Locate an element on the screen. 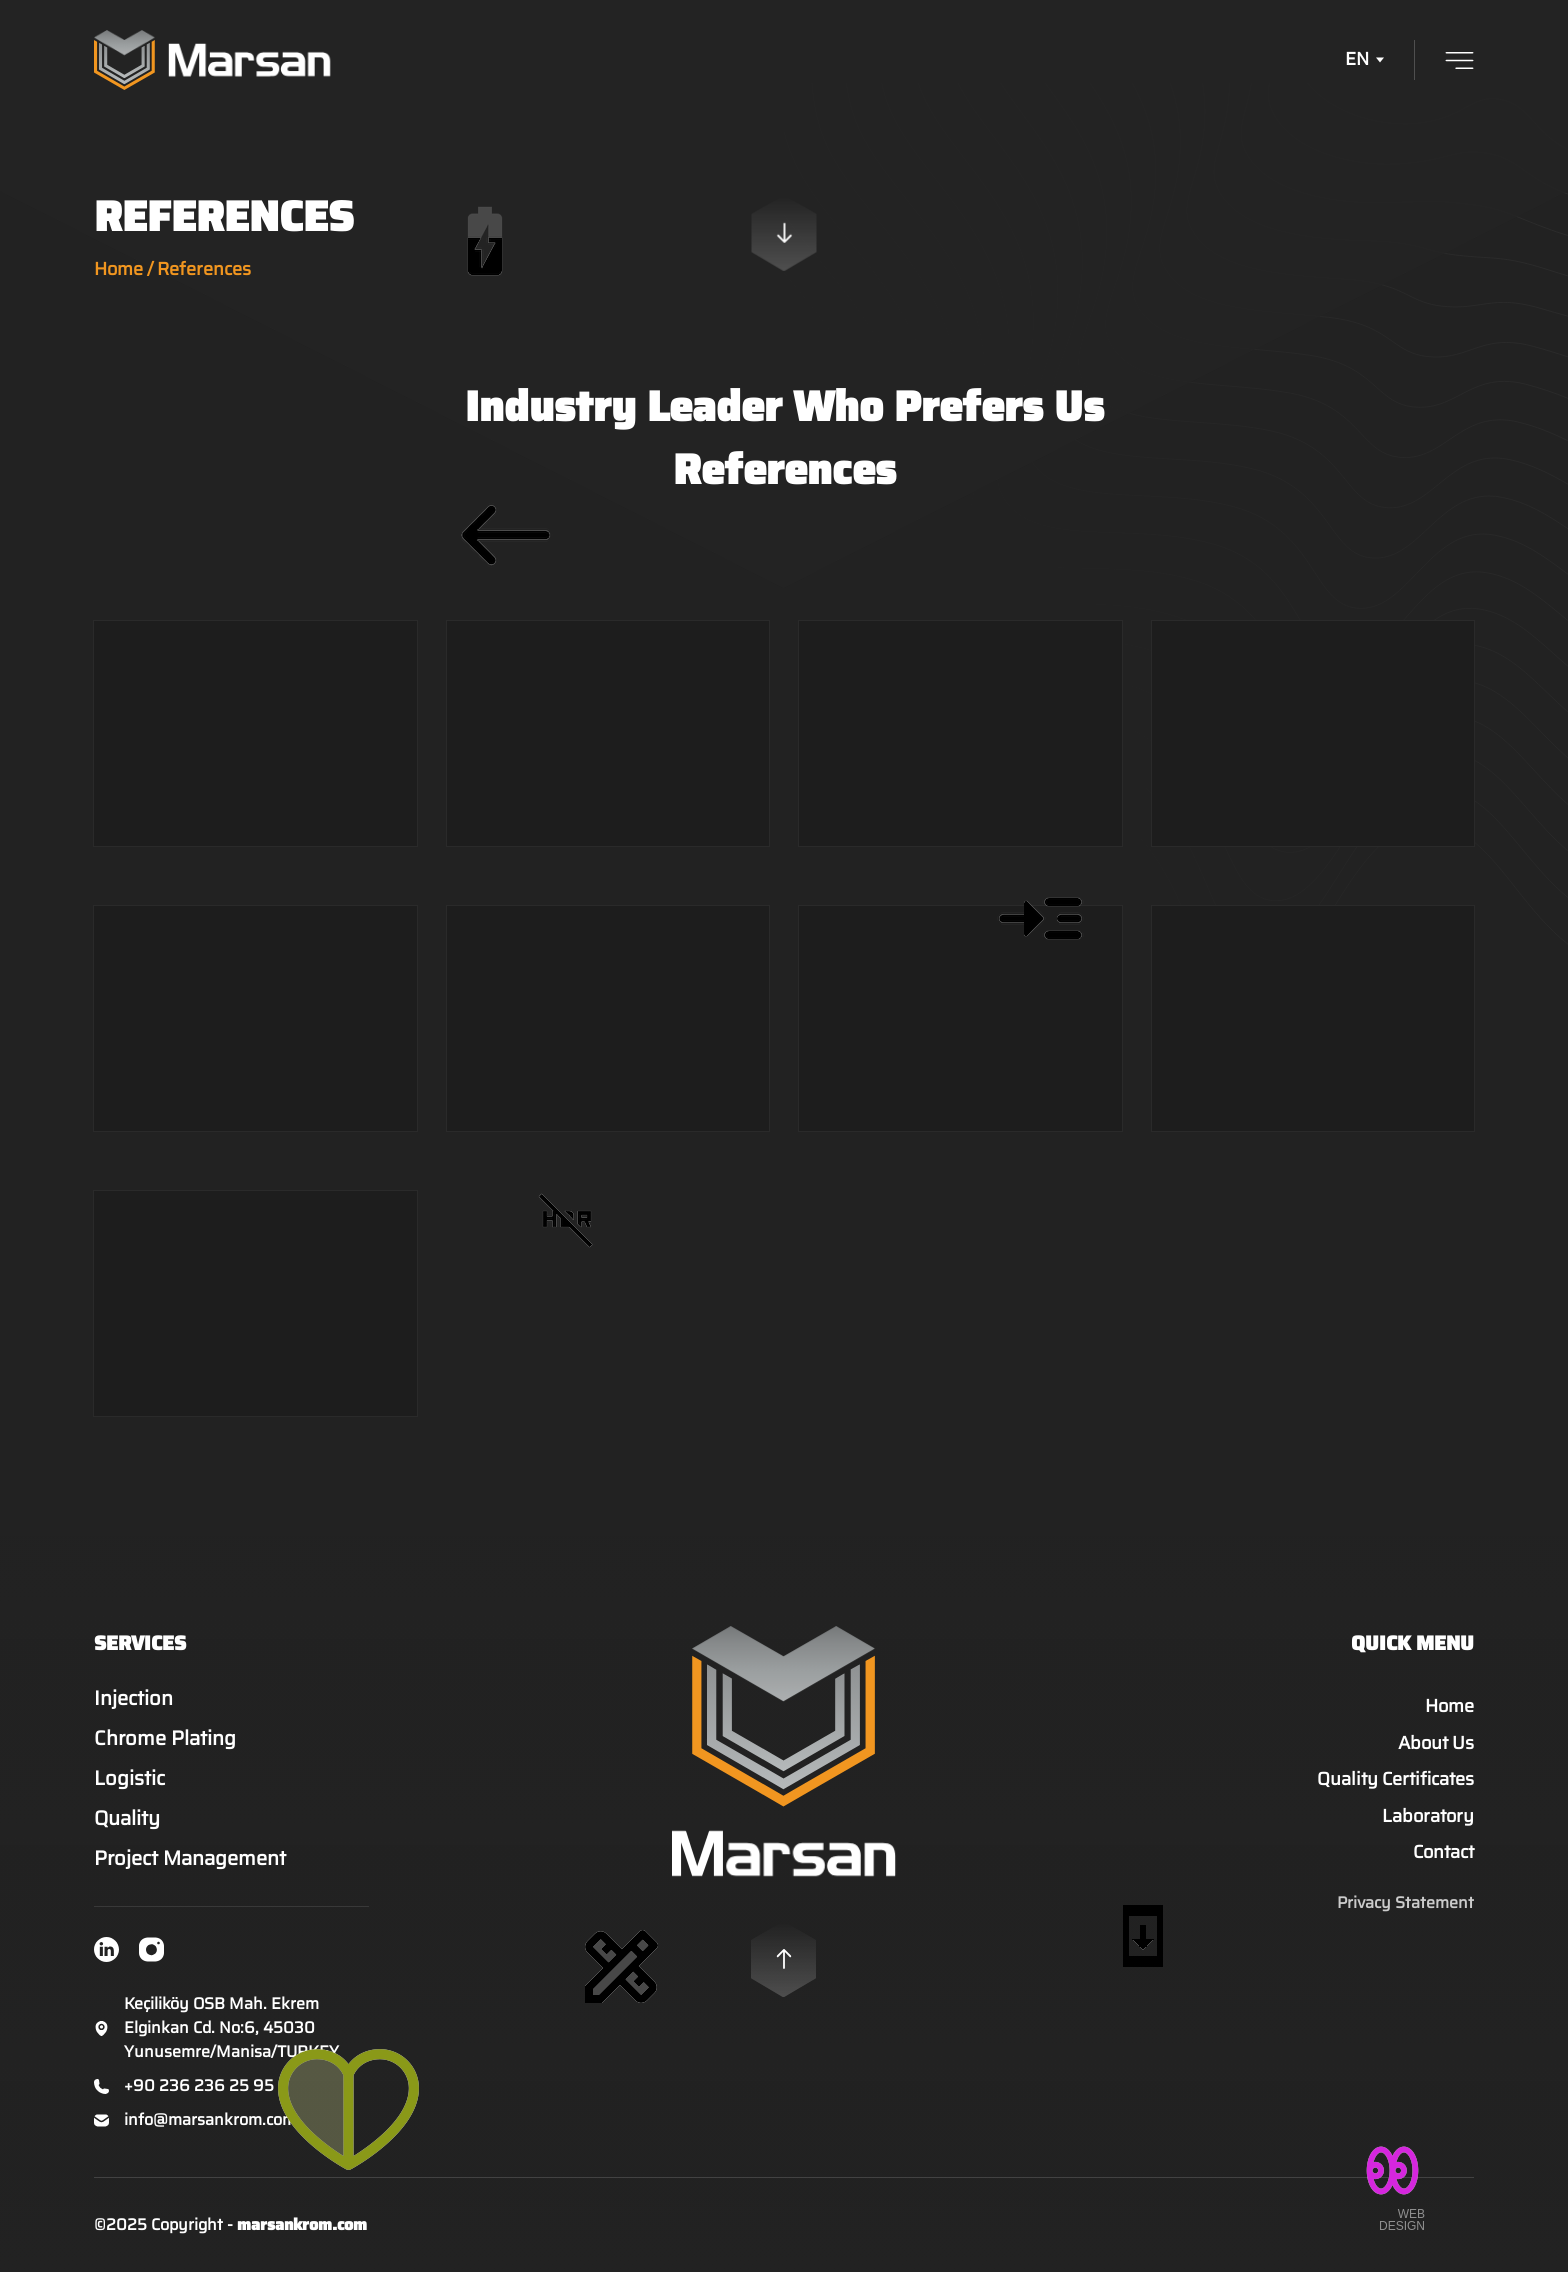 This screenshot has height=2272, width=1568. mark content as viewed or seen is located at coordinates (1392, 2170).